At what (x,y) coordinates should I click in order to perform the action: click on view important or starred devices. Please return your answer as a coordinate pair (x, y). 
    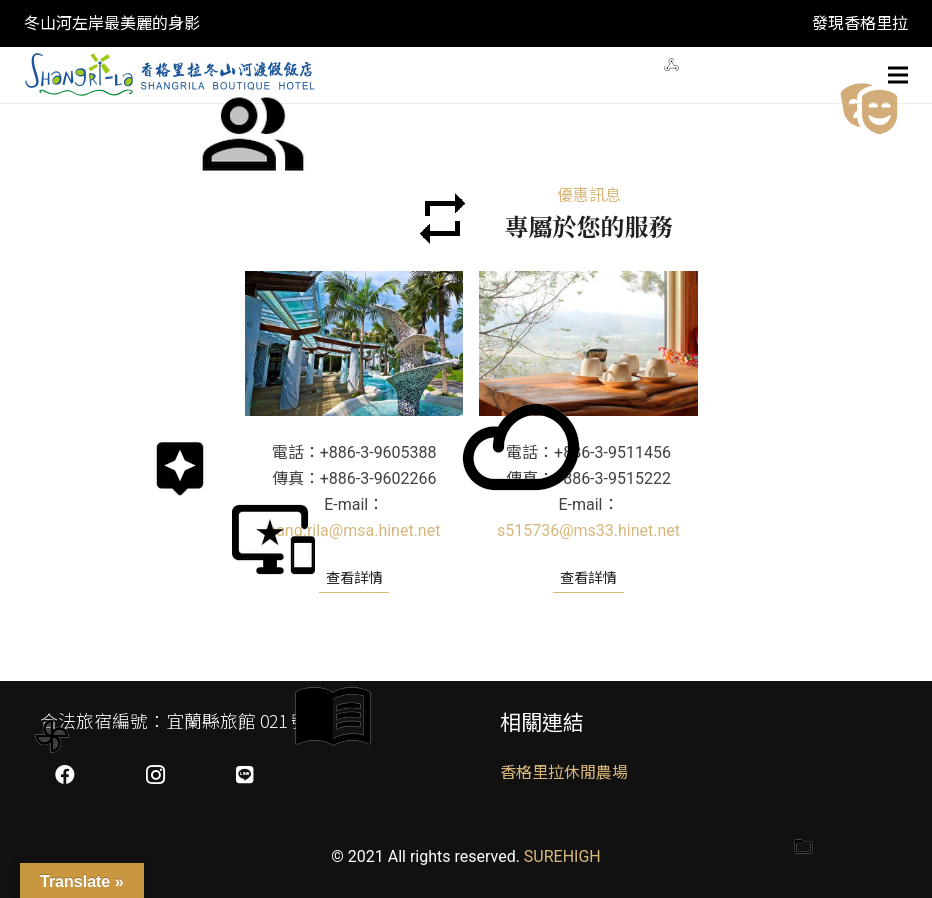
    Looking at the image, I should click on (273, 539).